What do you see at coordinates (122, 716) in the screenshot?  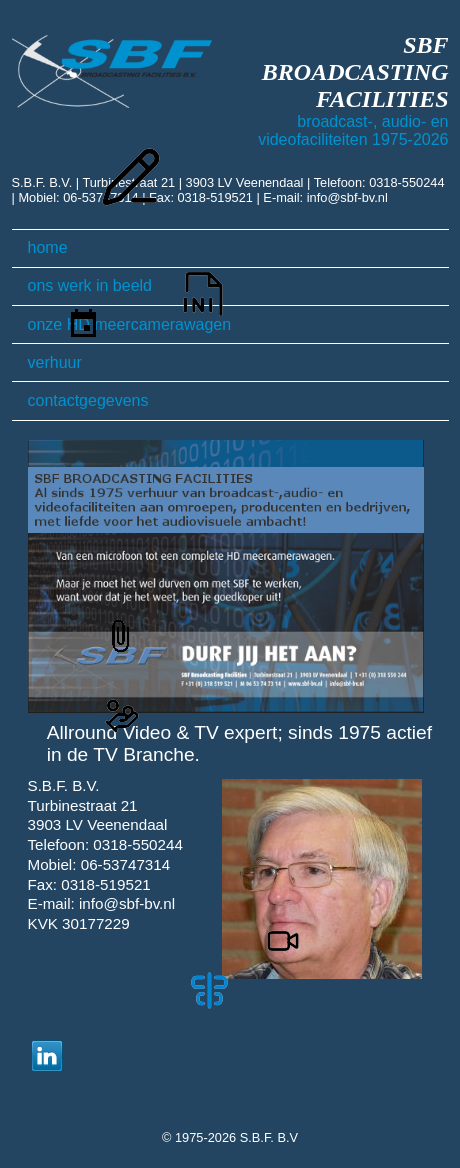 I see `make a payment or donation` at bounding box center [122, 716].